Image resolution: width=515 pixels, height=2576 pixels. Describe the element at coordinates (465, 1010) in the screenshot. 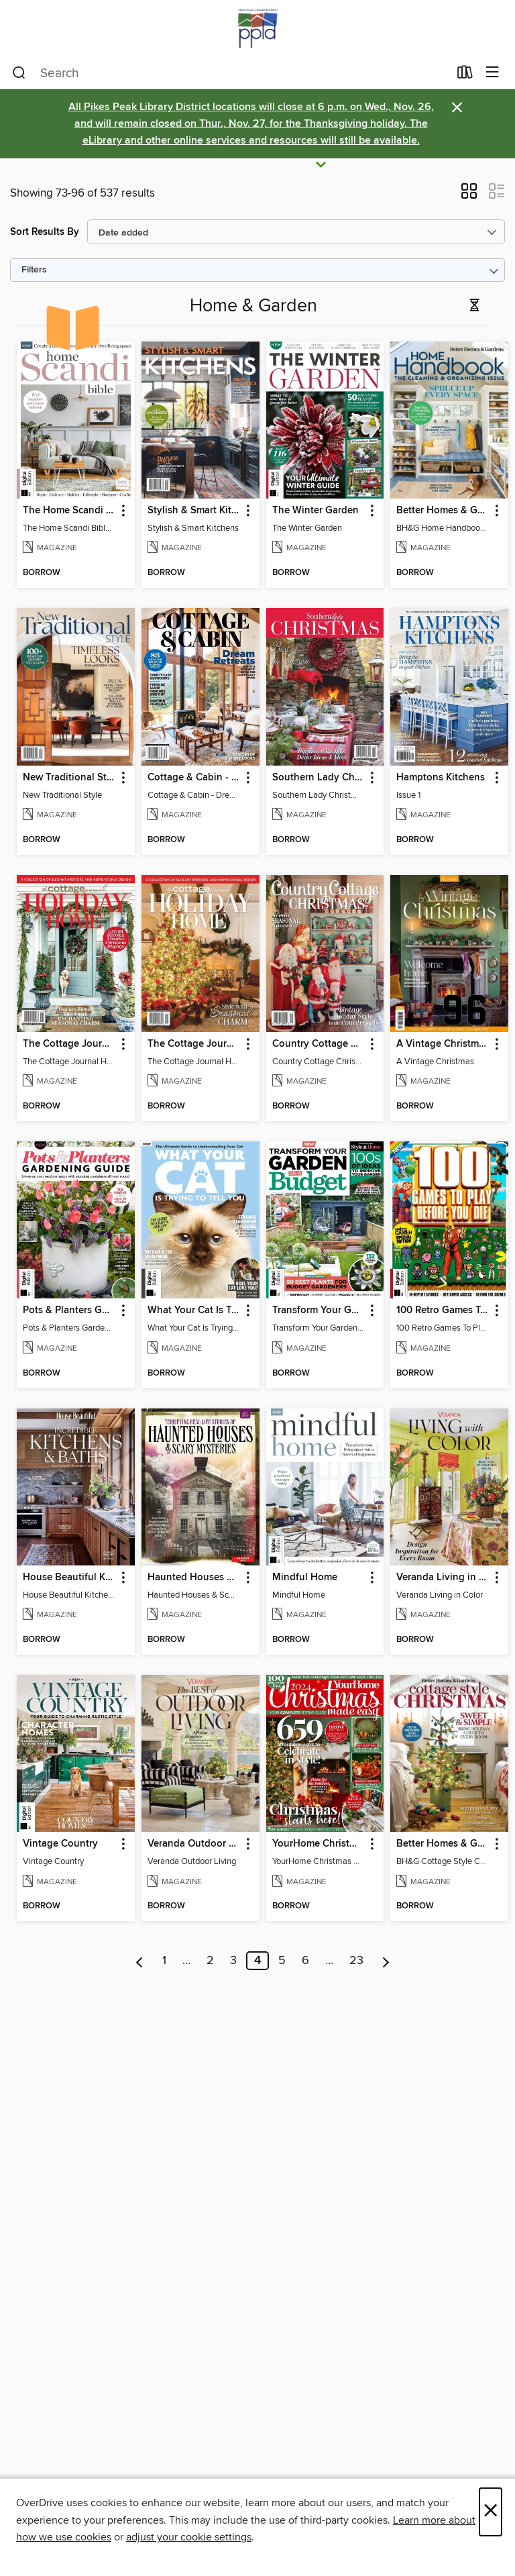

I see `displays the number 96 as a label or count indicator` at that location.